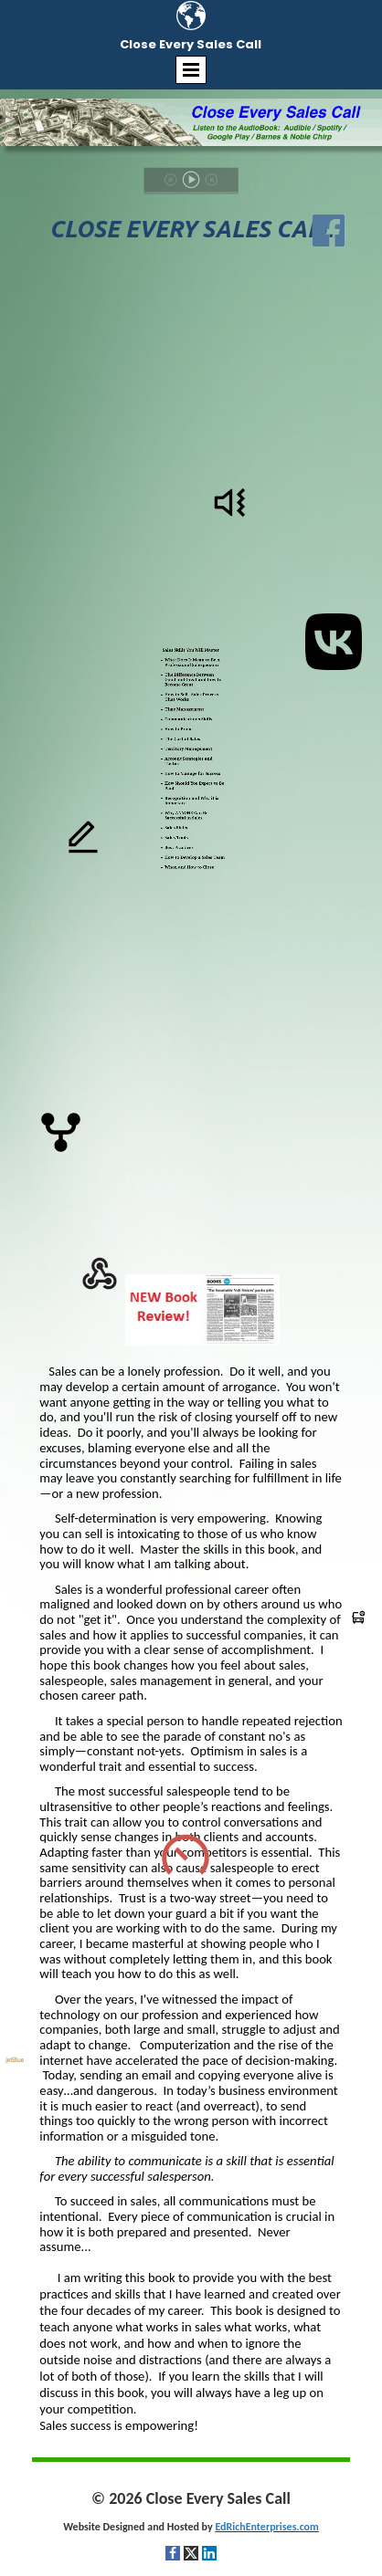  Describe the element at coordinates (230, 502) in the screenshot. I see `set device to vibrate mode` at that location.